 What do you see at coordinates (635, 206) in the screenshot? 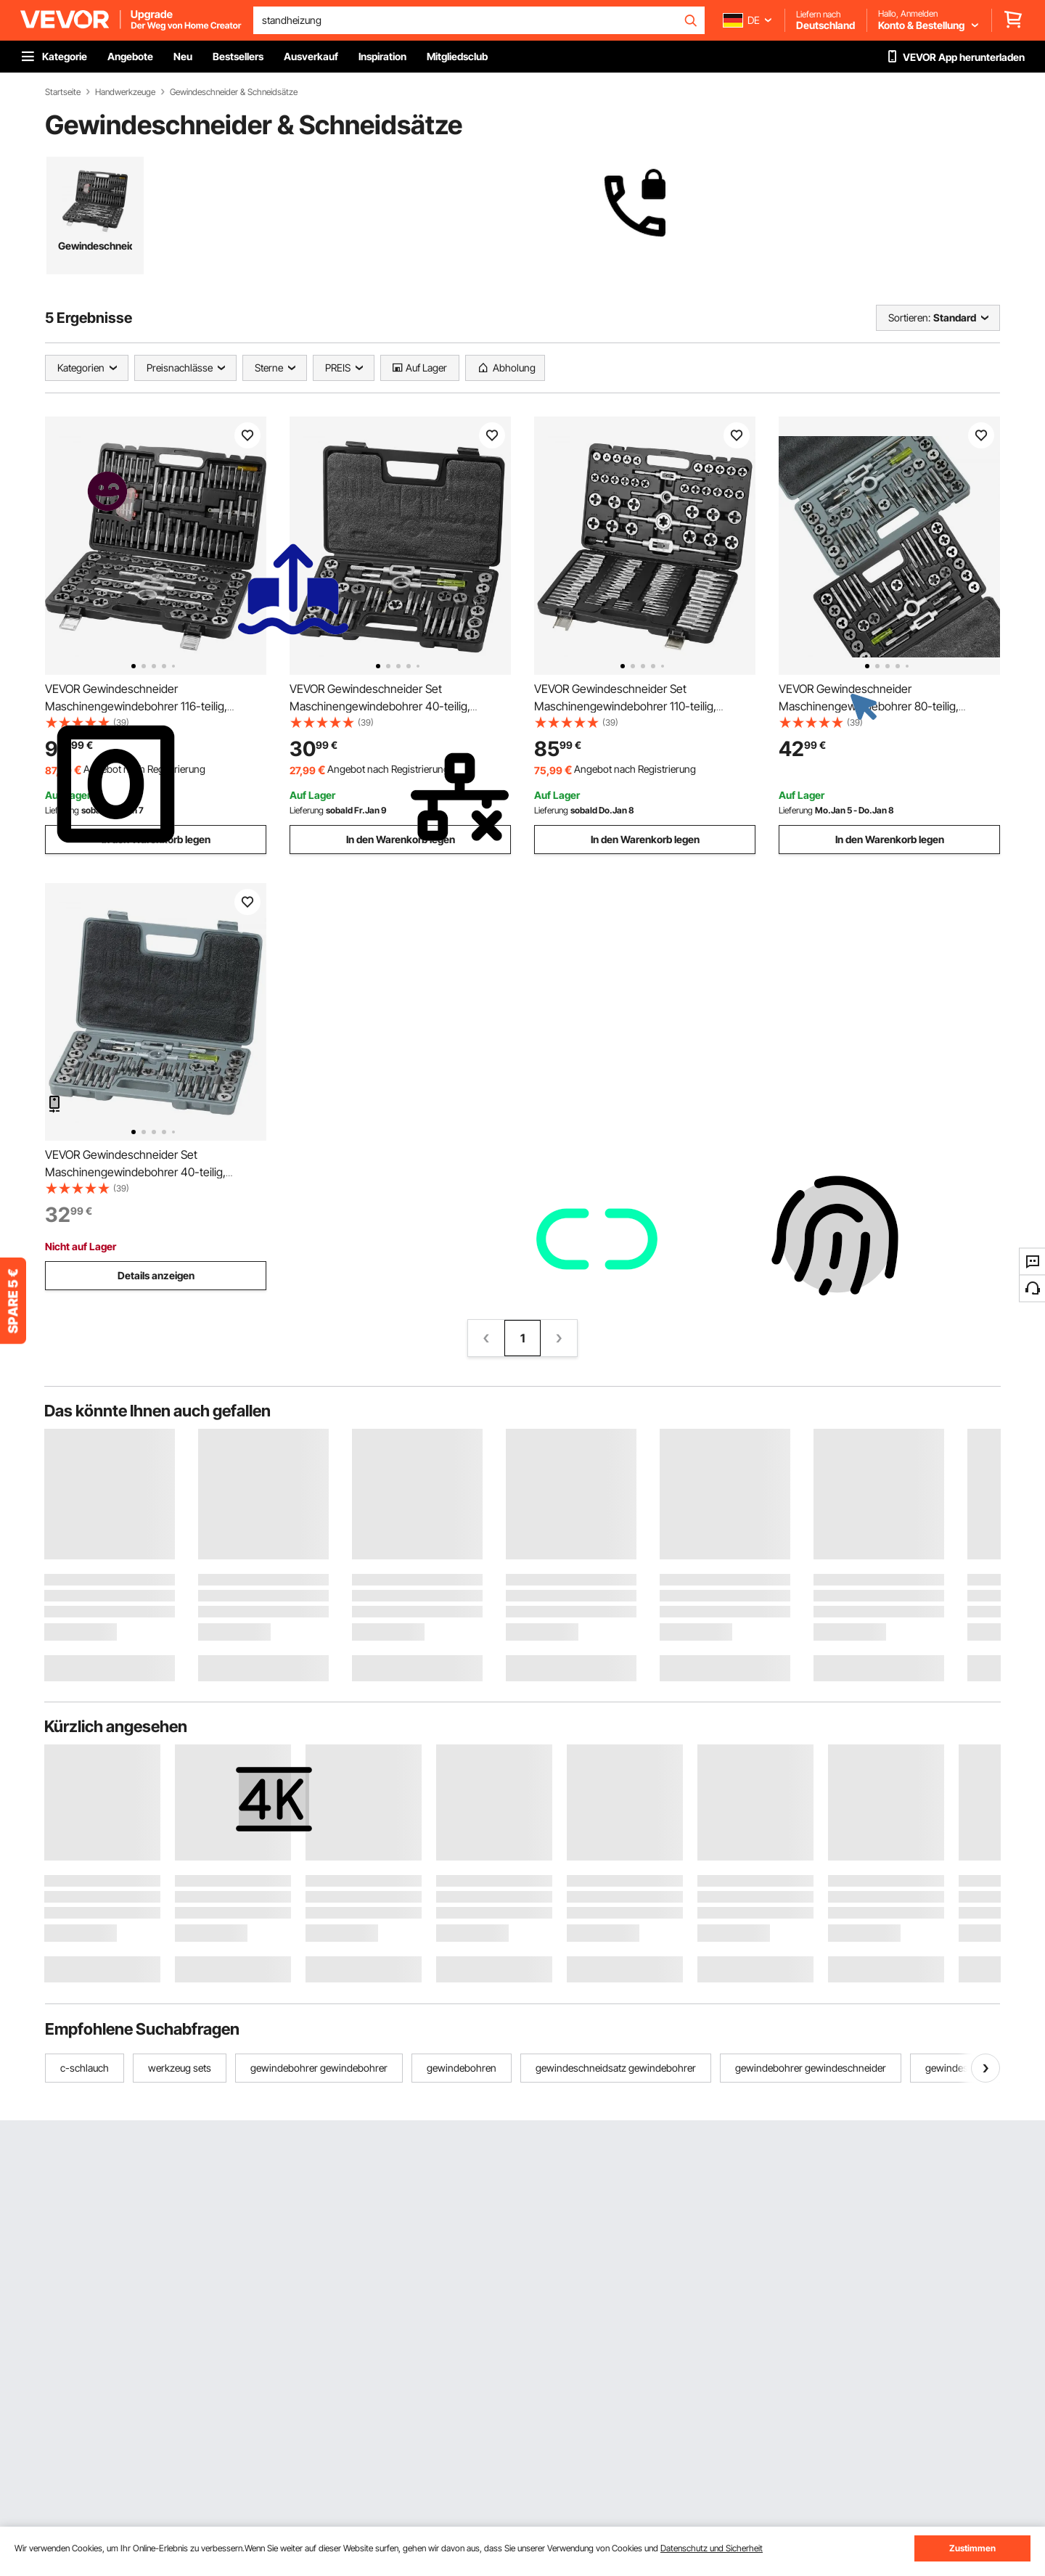
I see `phone is locked or secured` at bounding box center [635, 206].